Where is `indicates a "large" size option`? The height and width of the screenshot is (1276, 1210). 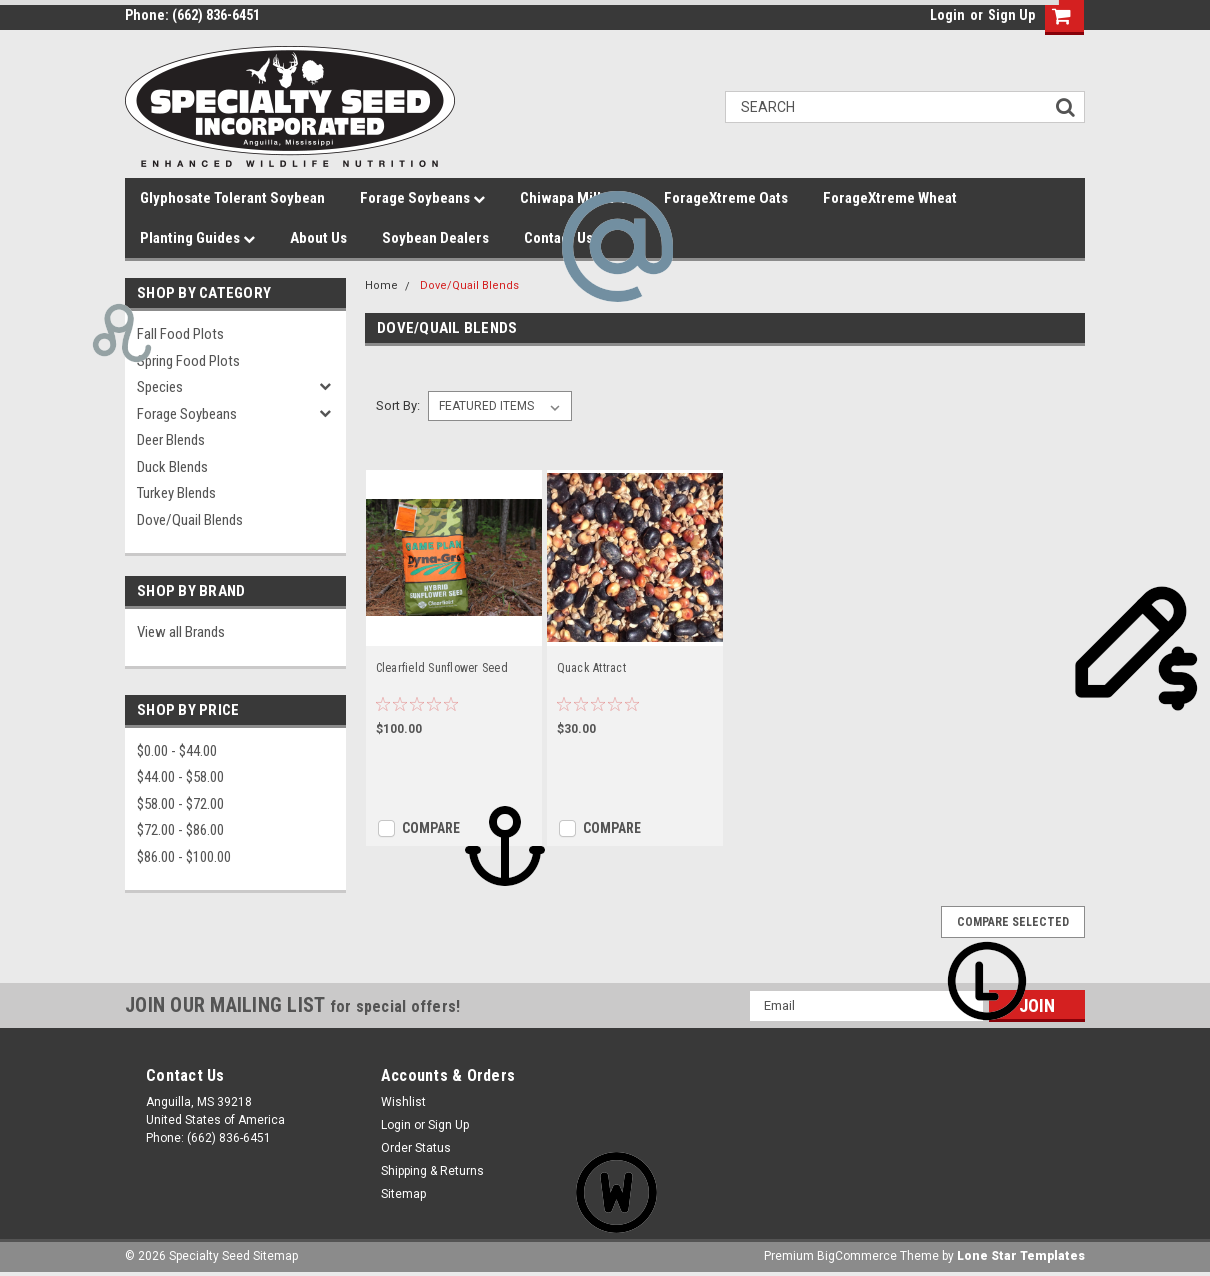
indicates a "large" size option is located at coordinates (987, 981).